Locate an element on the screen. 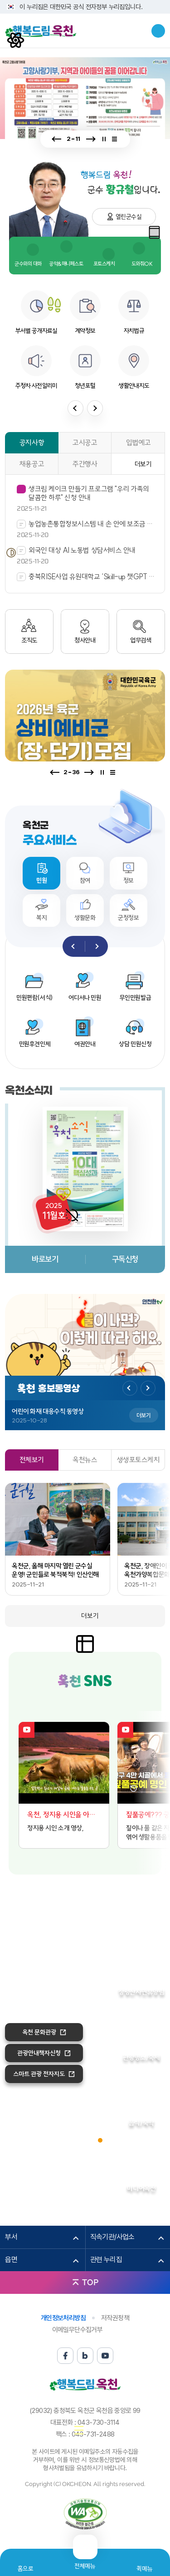  open navigation menu is located at coordinates (79, 2430).